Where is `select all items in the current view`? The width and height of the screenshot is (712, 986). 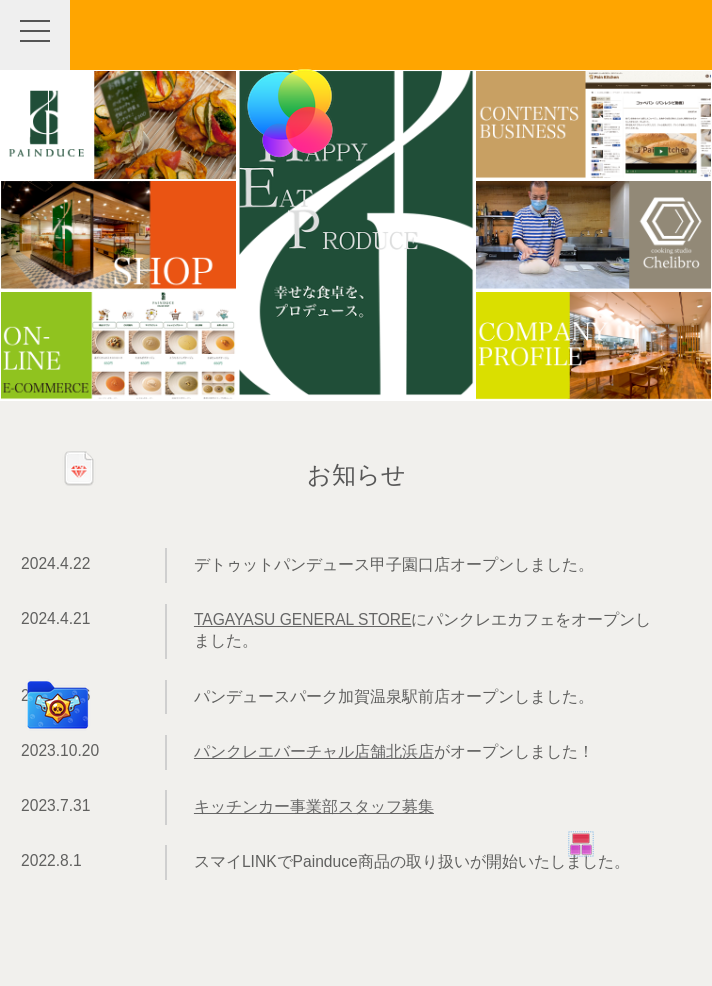 select all items in the current view is located at coordinates (581, 844).